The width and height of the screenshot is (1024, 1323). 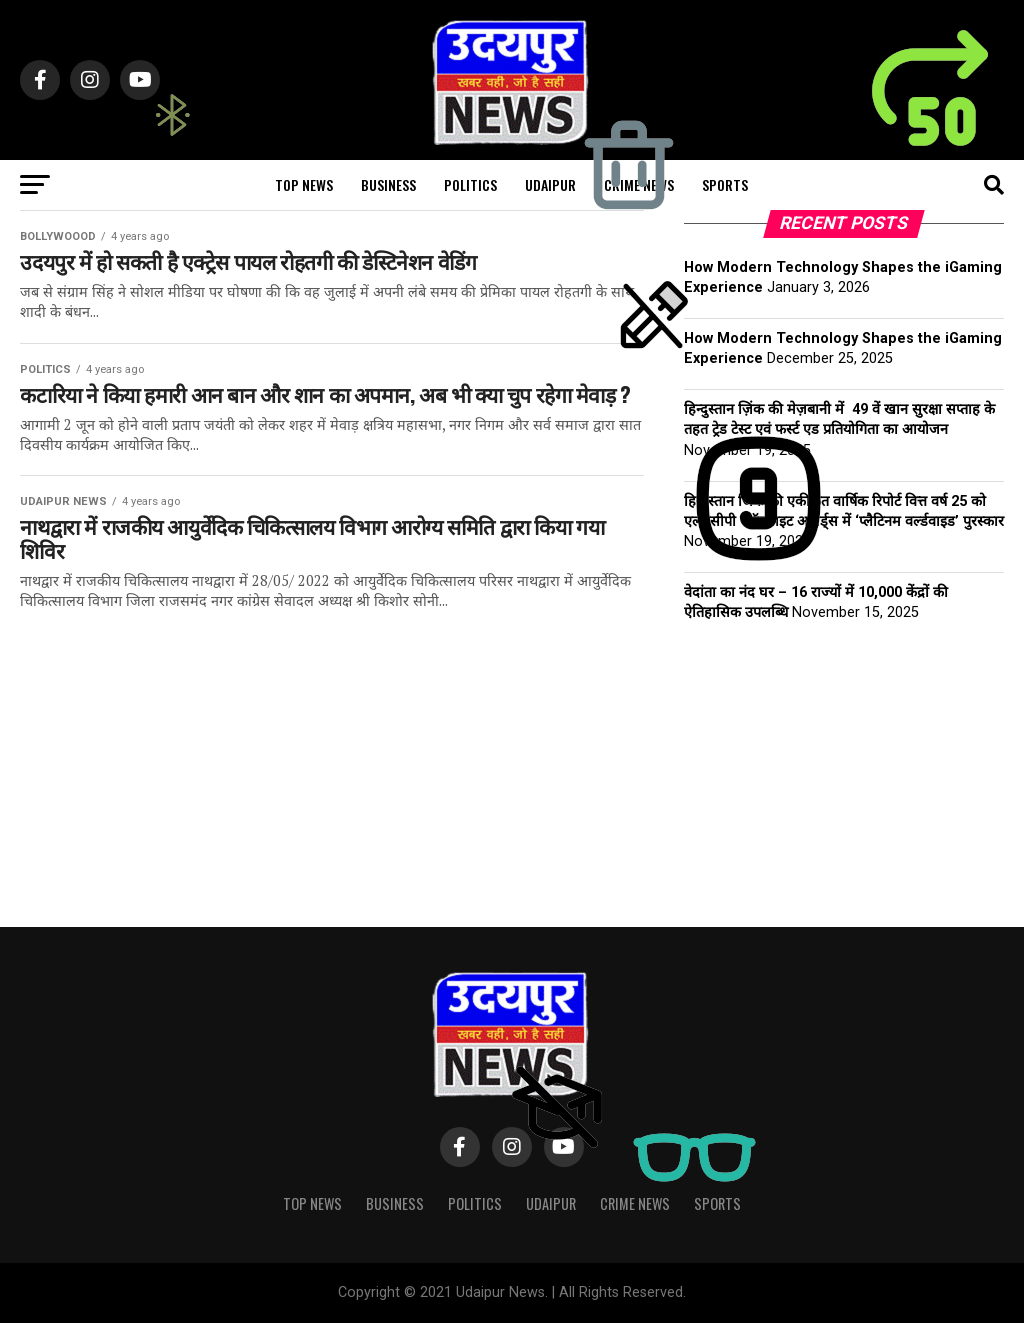 I want to click on school or education unavailable, so click(x=557, y=1107).